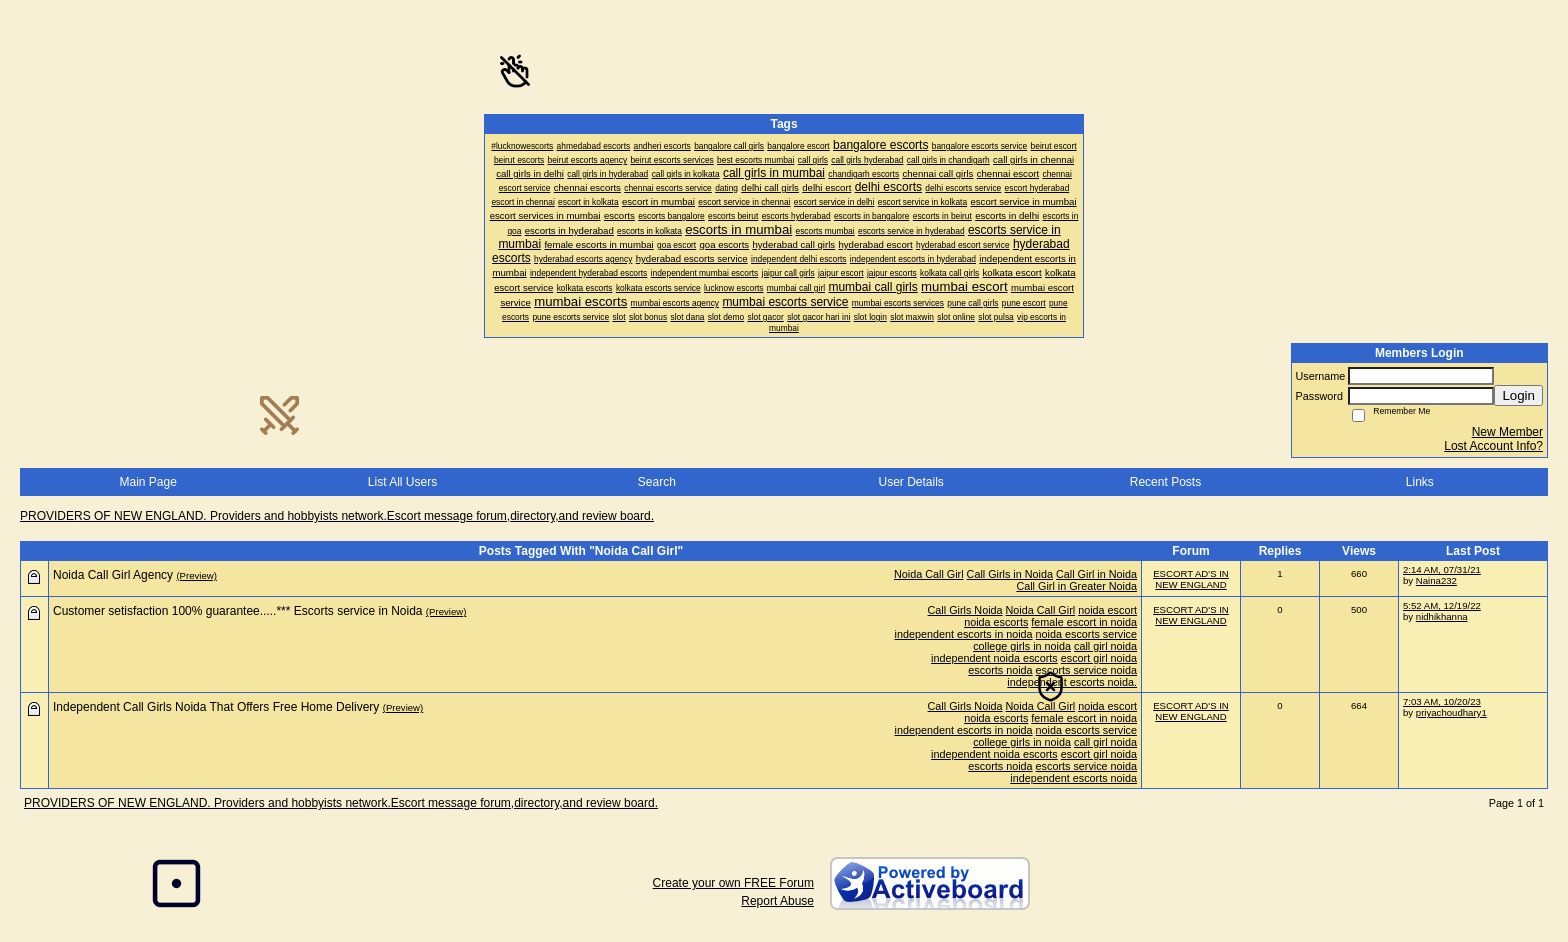 This screenshot has width=1568, height=942. I want to click on indicates a selected or active state, so click(176, 883).